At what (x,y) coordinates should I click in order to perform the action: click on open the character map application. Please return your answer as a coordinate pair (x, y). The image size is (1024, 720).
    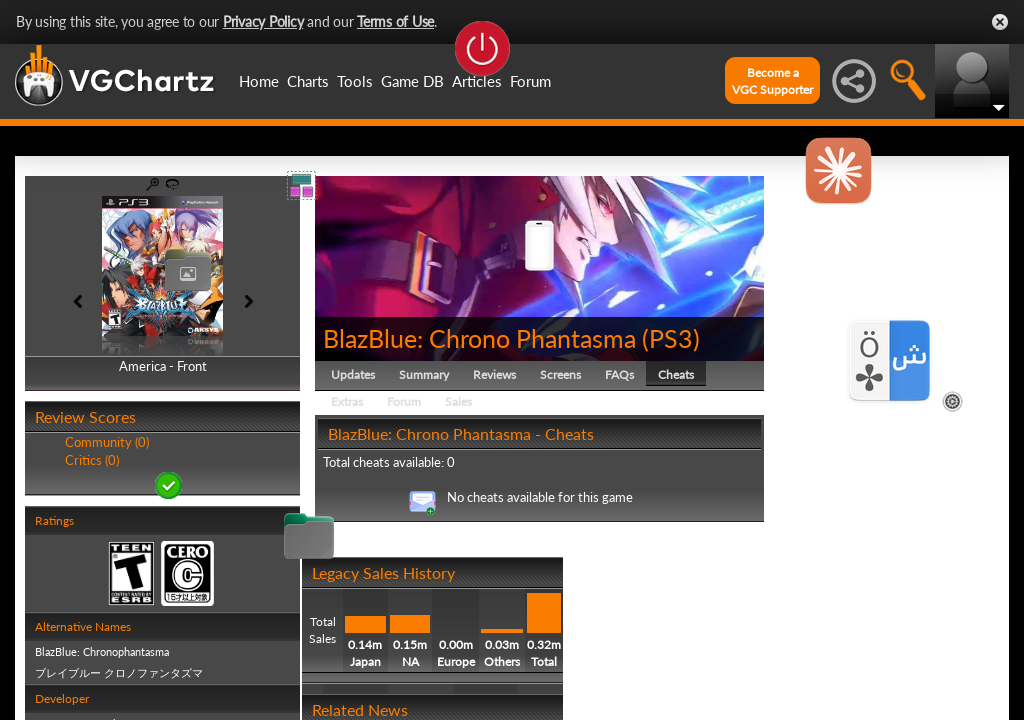
    Looking at the image, I should click on (889, 360).